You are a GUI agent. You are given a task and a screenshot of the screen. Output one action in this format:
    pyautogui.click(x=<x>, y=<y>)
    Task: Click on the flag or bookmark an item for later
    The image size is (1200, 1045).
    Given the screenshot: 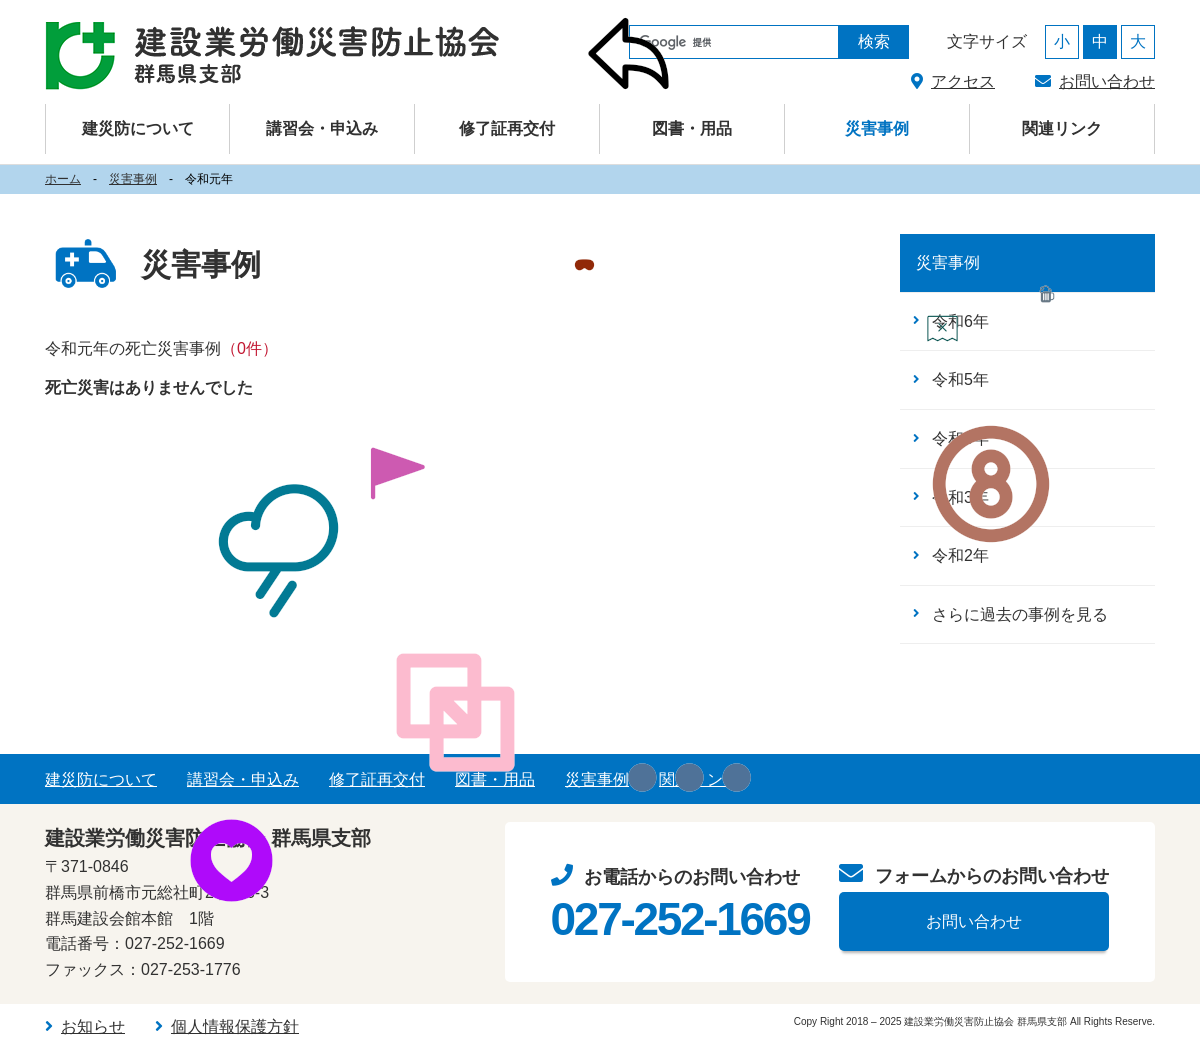 What is the action you would take?
    pyautogui.click(x=392, y=473)
    